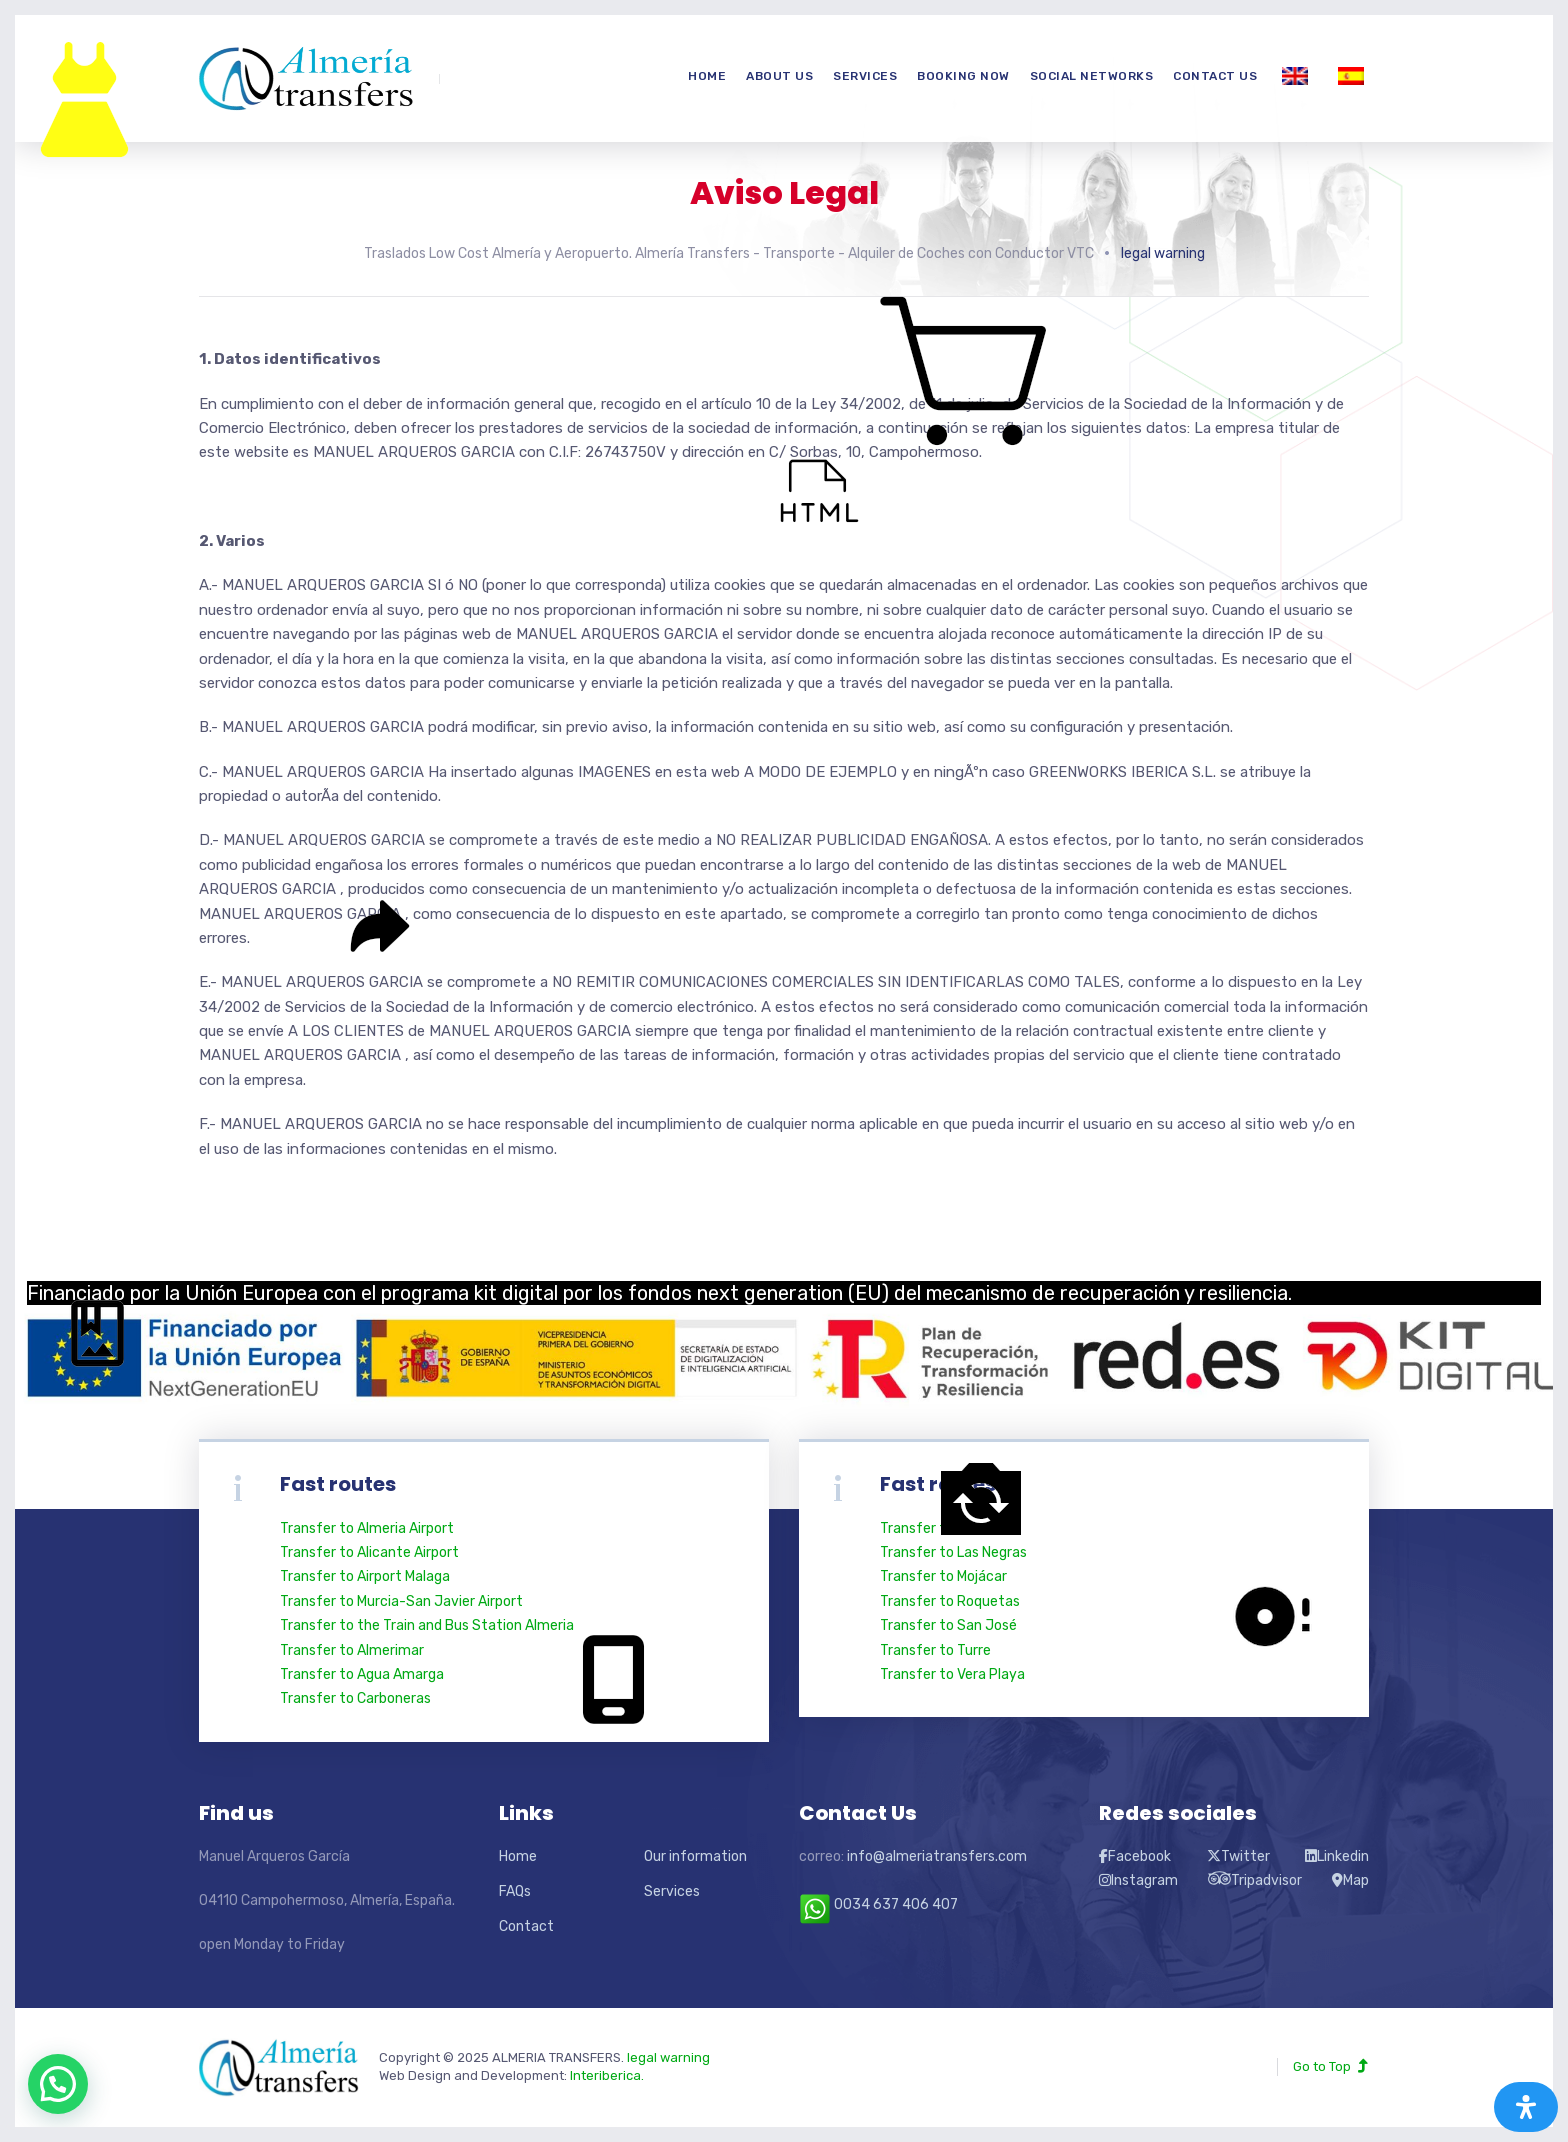 The image size is (1568, 2142). I want to click on share or forward content, so click(380, 926).